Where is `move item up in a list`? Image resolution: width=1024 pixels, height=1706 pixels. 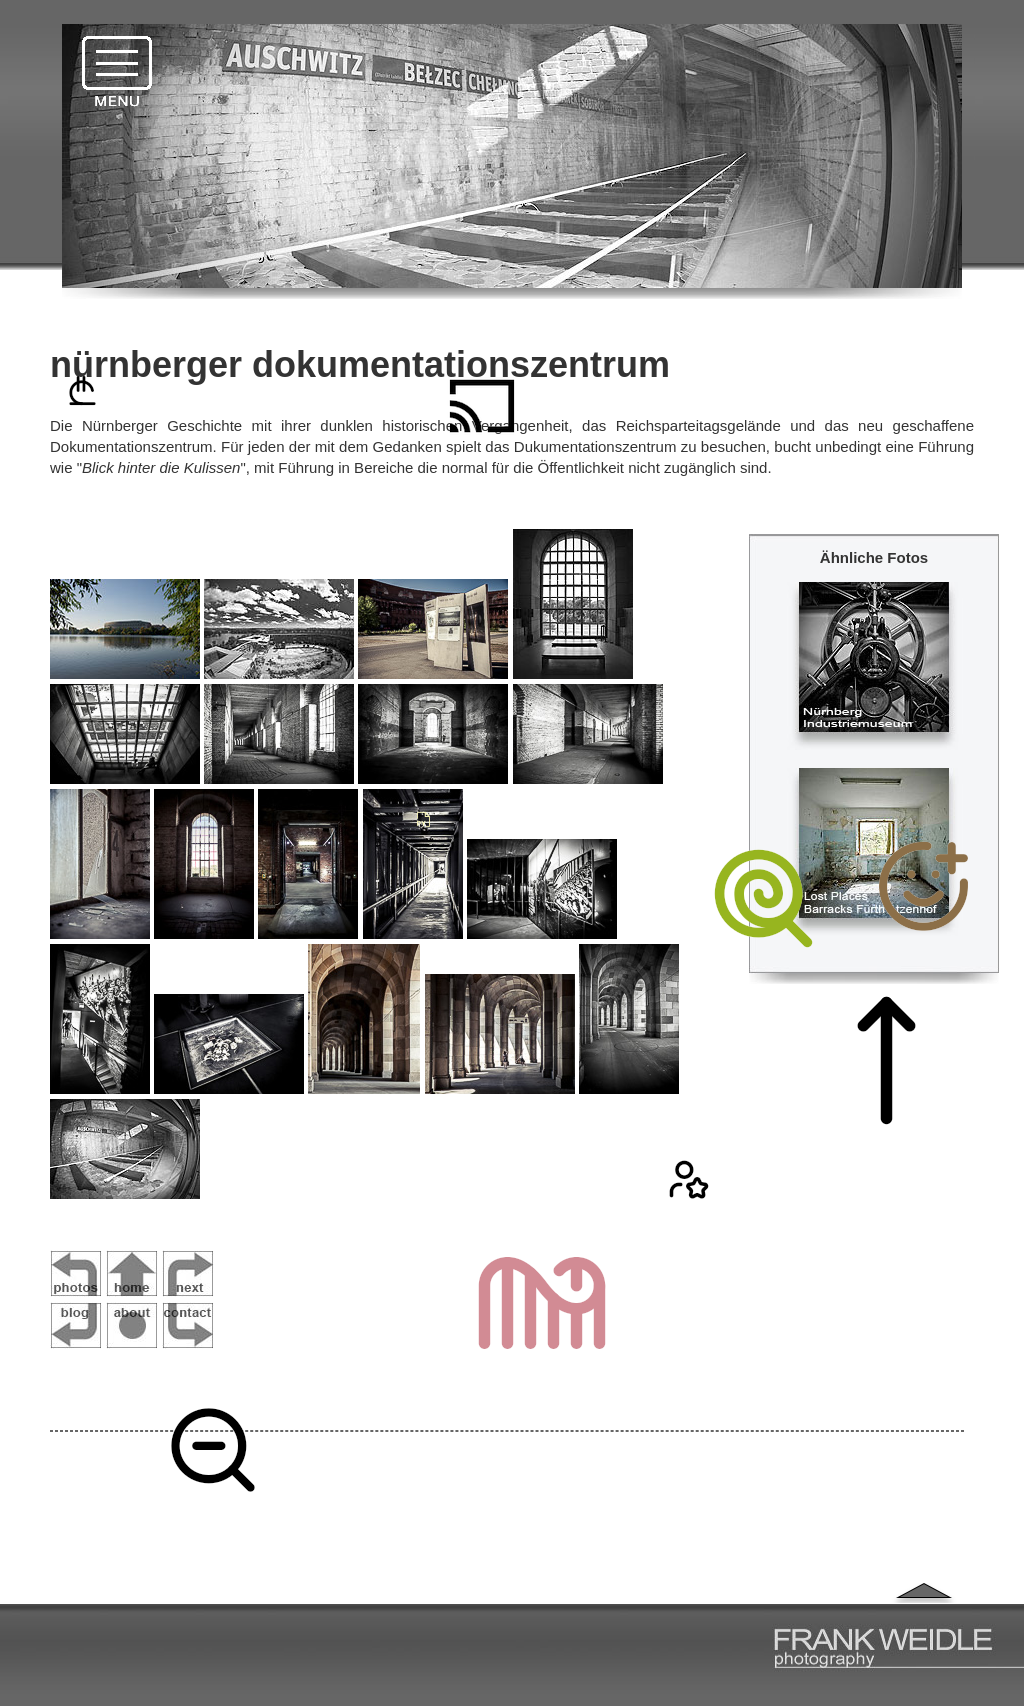
move item up in a list is located at coordinates (886, 1060).